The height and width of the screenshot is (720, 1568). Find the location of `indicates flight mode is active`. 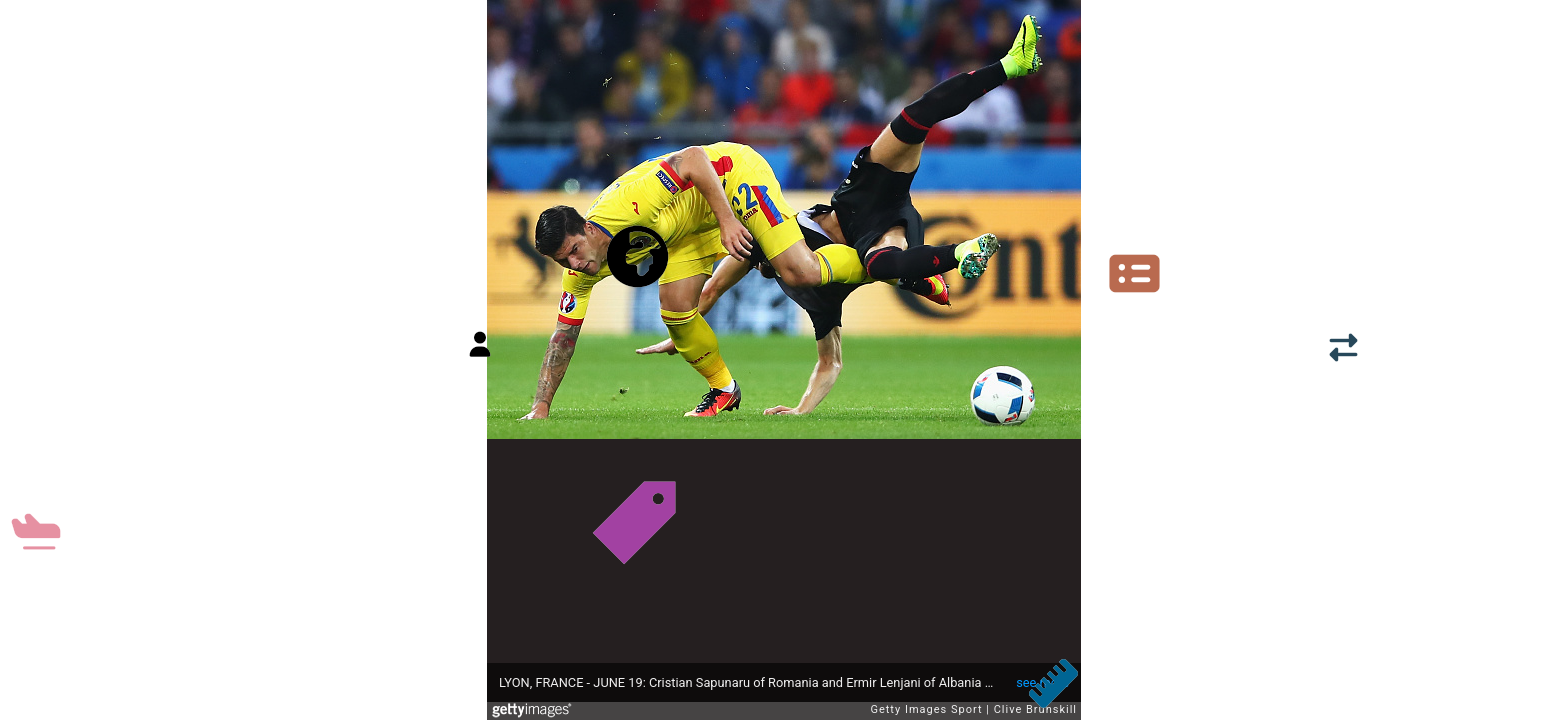

indicates flight mode is active is located at coordinates (36, 530).